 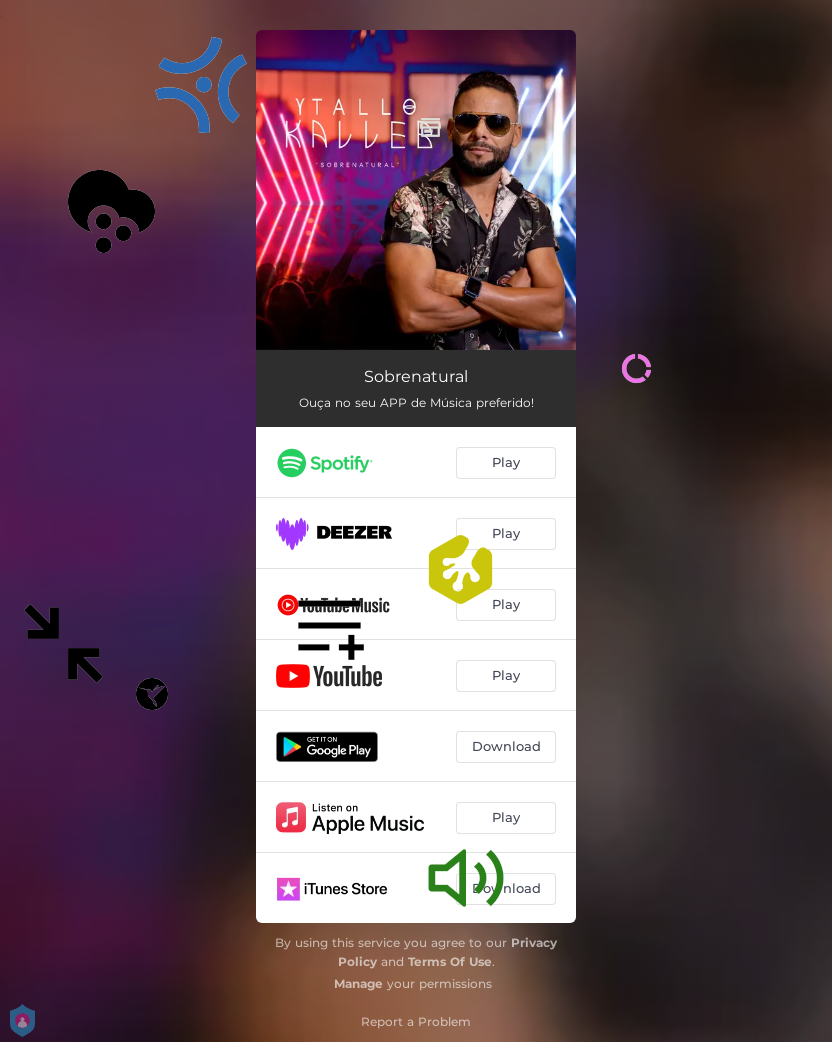 What do you see at coordinates (201, 85) in the screenshot?
I see `open Launchpad app launcher` at bounding box center [201, 85].